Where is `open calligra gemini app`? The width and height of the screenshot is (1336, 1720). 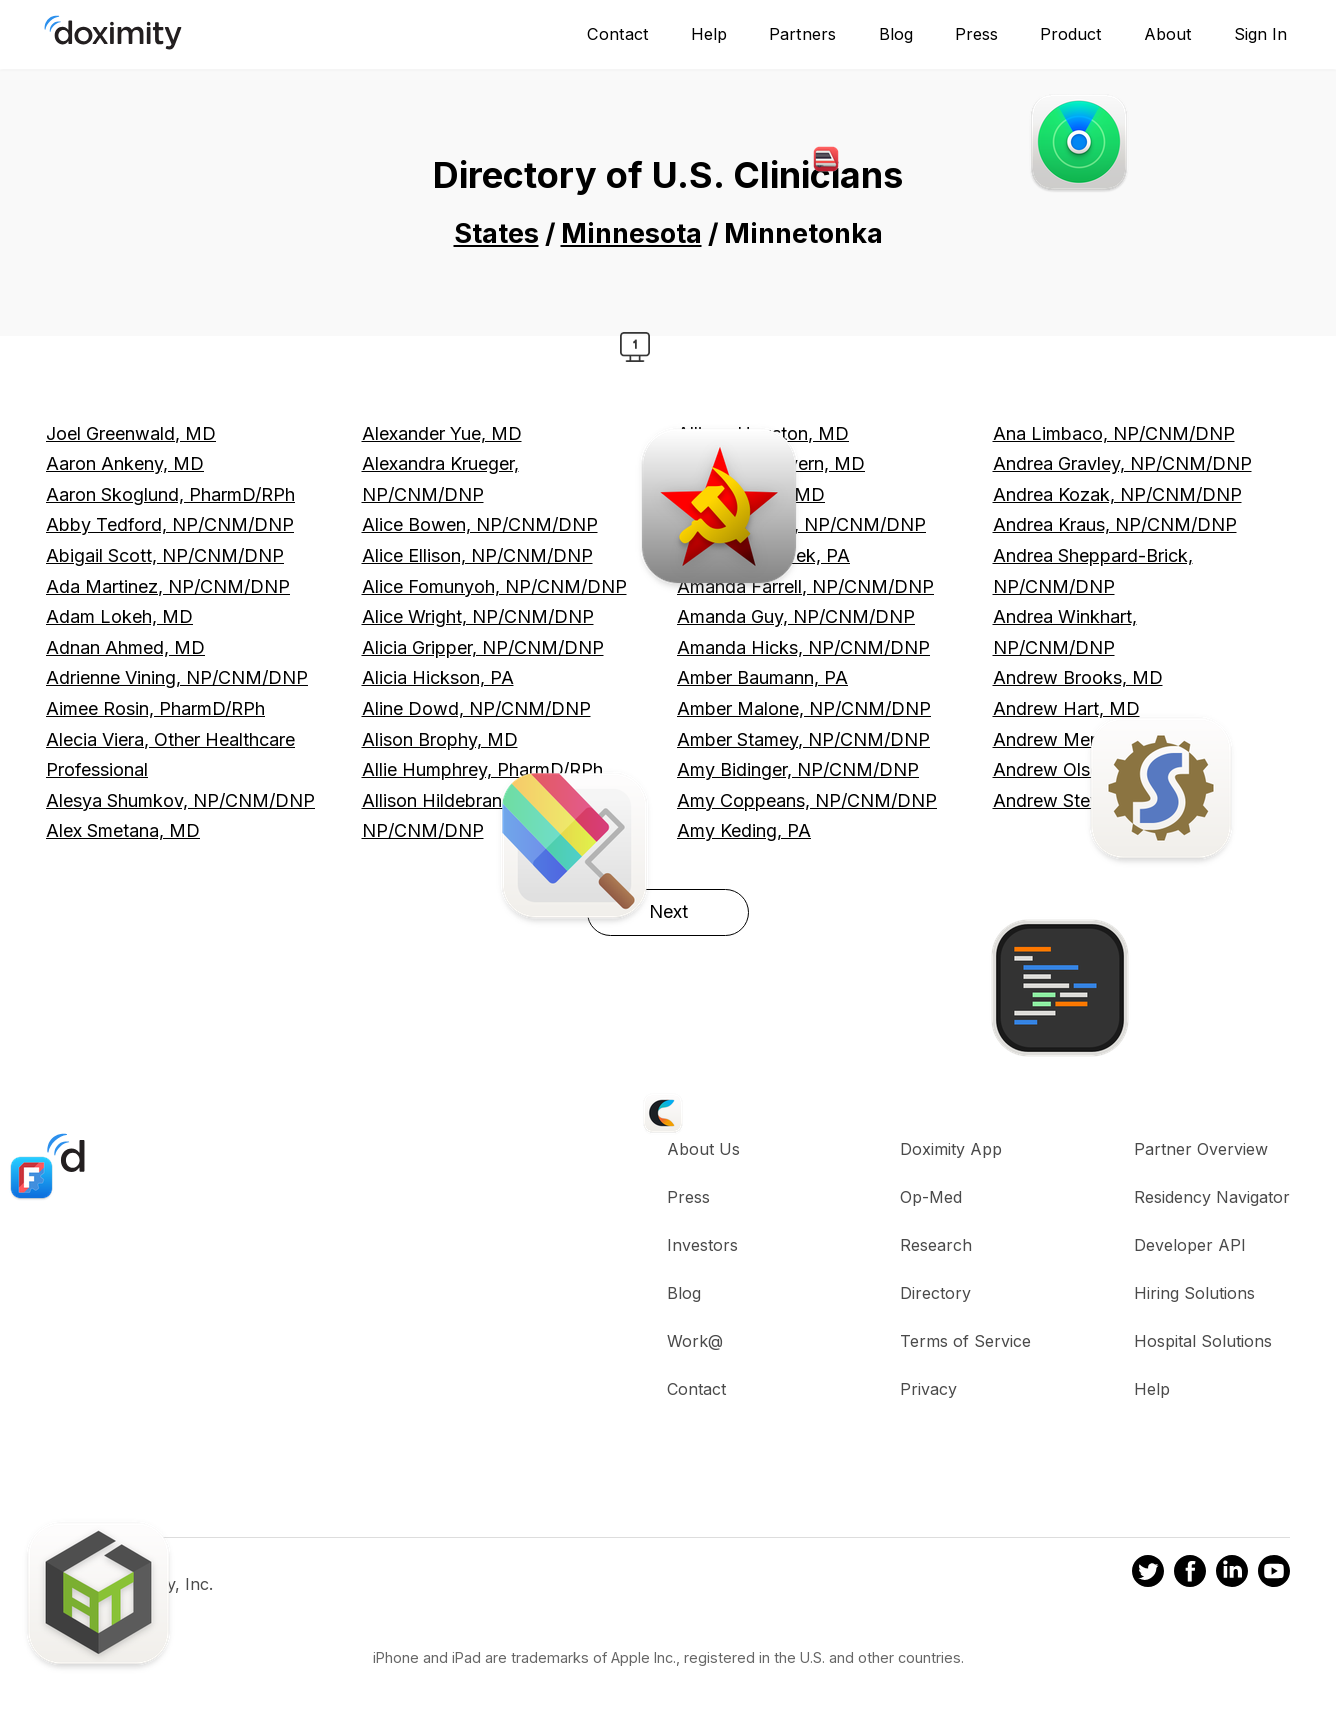 open calligra gemini app is located at coordinates (663, 1113).